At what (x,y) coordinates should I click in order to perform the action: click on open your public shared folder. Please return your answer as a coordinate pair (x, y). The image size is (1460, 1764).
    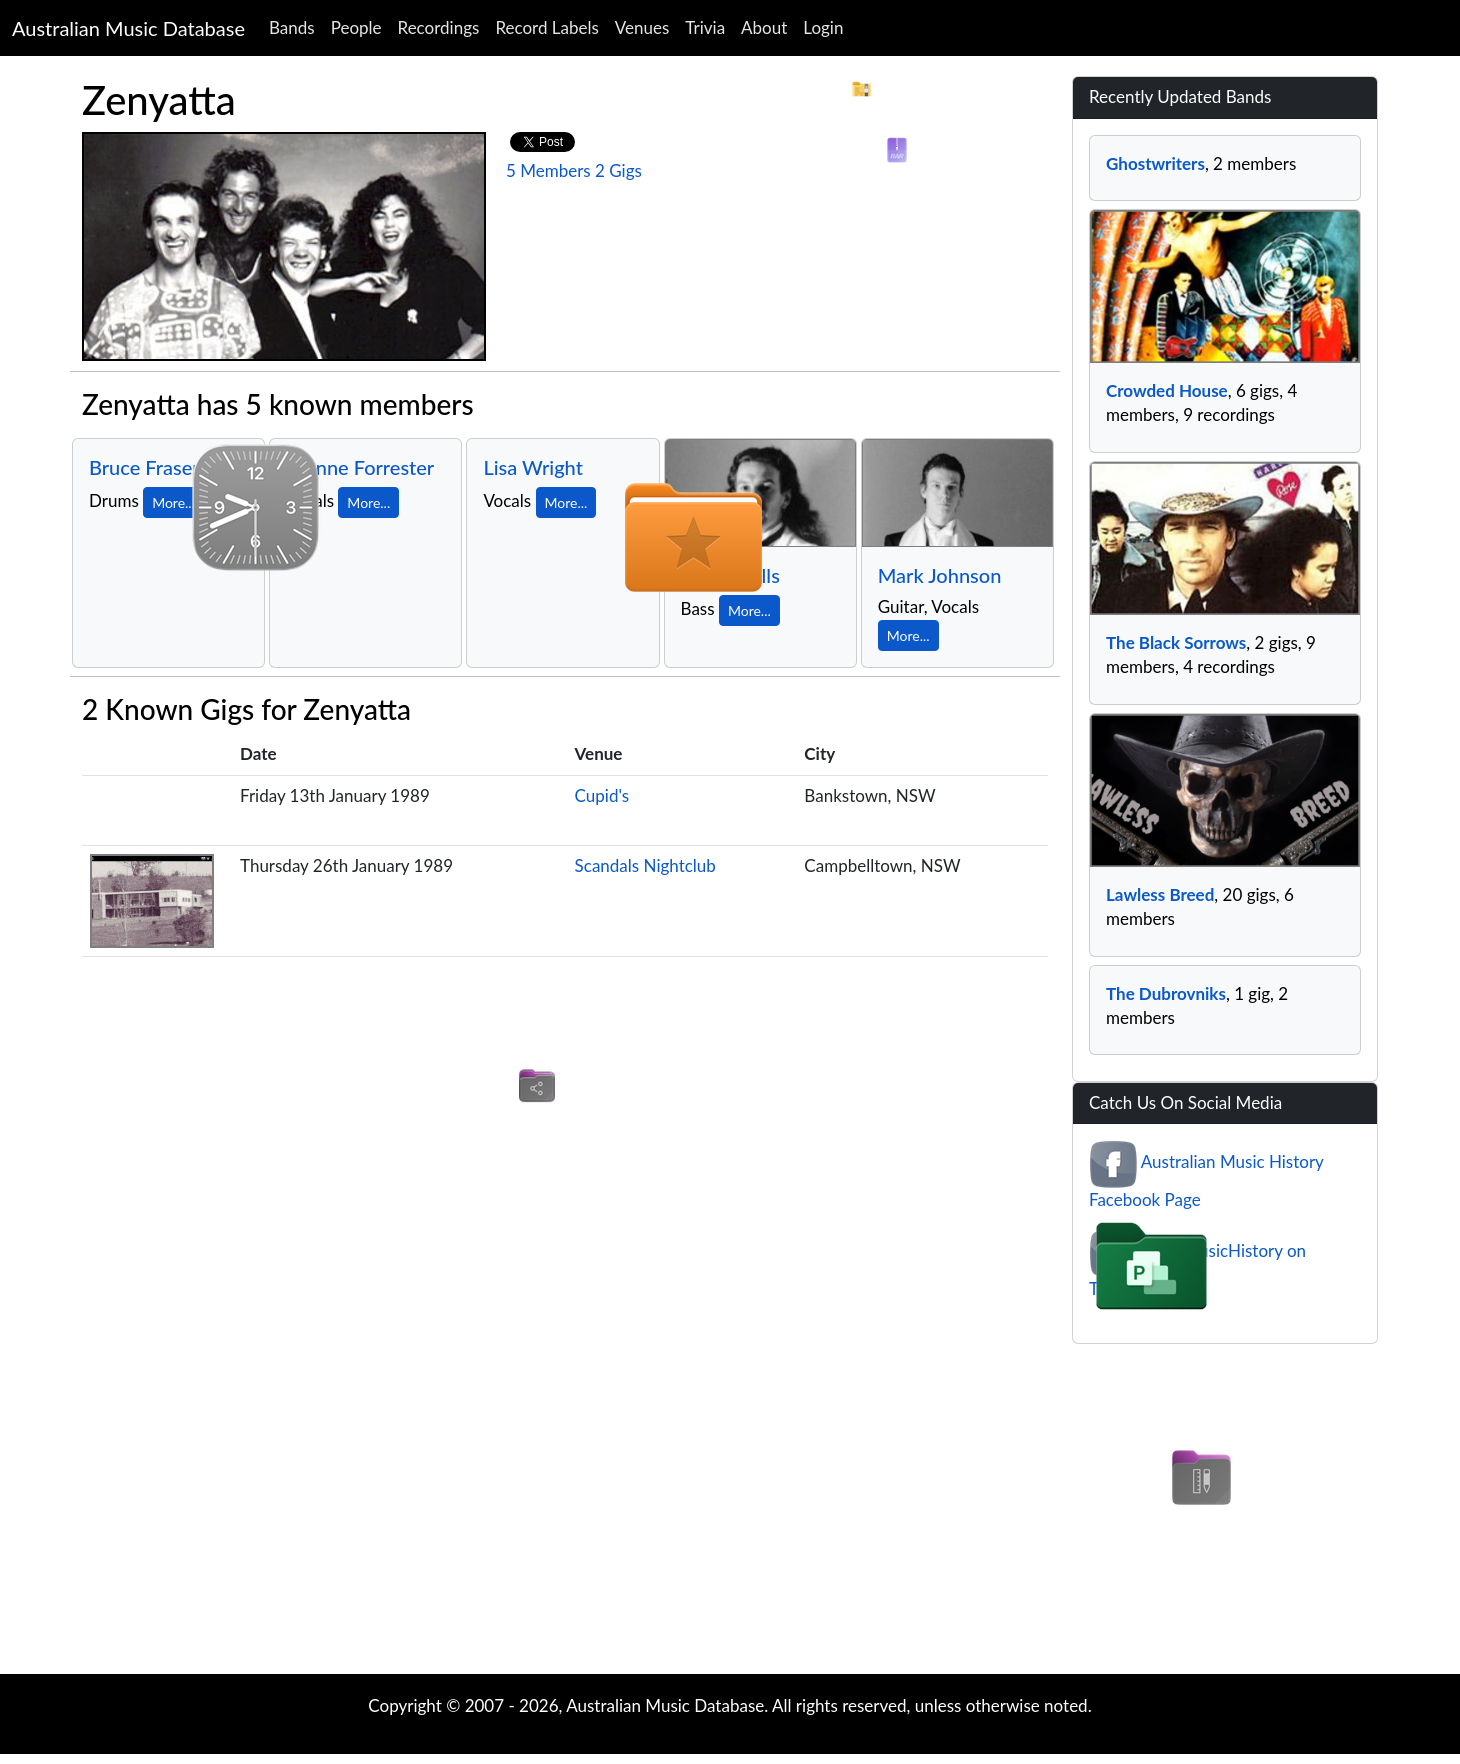
    Looking at the image, I should click on (537, 1085).